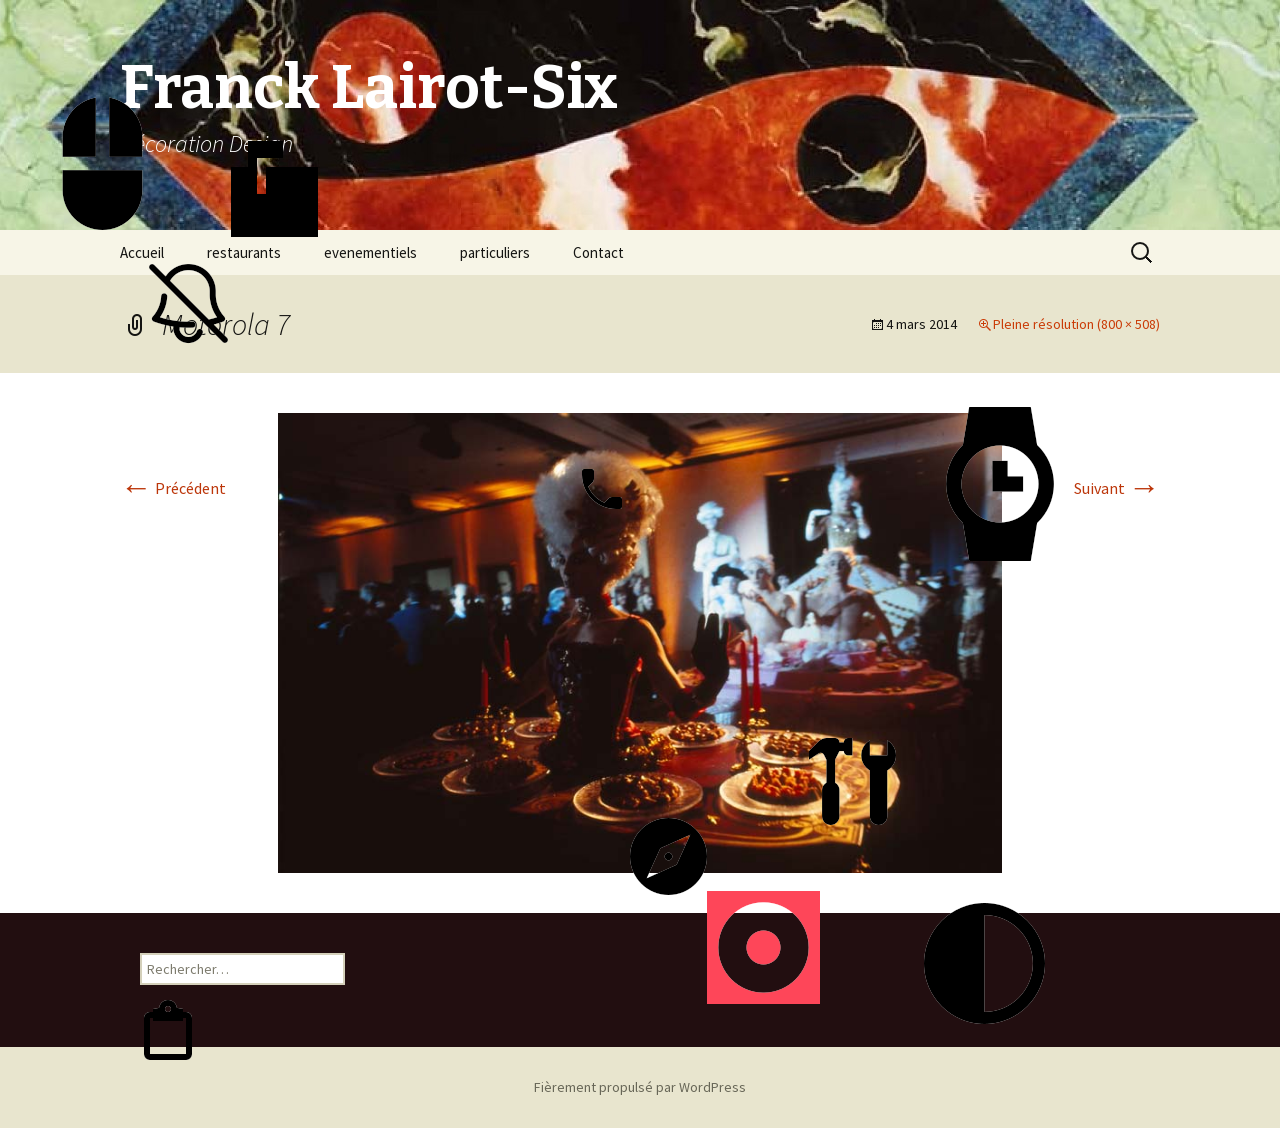 The width and height of the screenshot is (1280, 1128). What do you see at coordinates (668, 856) in the screenshot?
I see `explore nearby places or content` at bounding box center [668, 856].